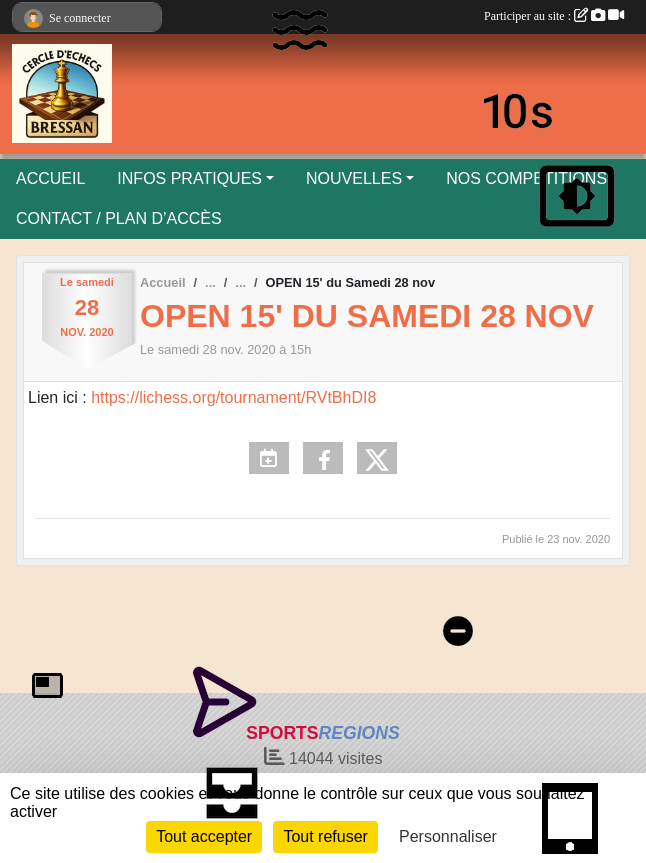 This screenshot has width=646, height=863. What do you see at coordinates (47, 685) in the screenshot?
I see `access featured or highlighted video content` at bounding box center [47, 685].